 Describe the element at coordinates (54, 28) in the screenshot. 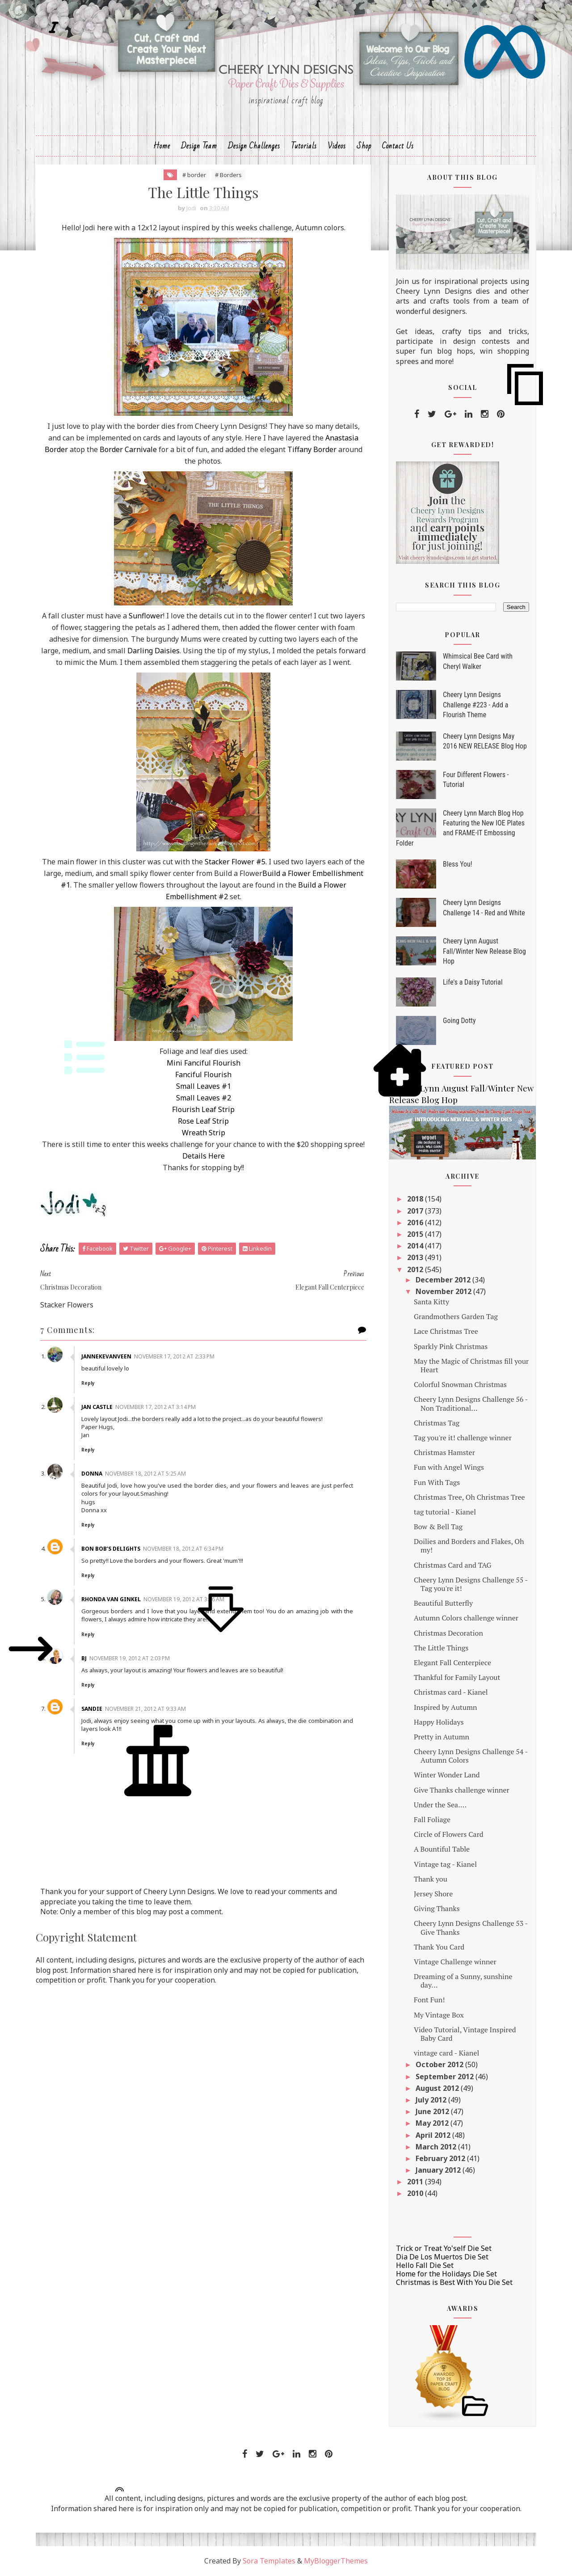

I see `apply italic formatting to selected text` at that location.